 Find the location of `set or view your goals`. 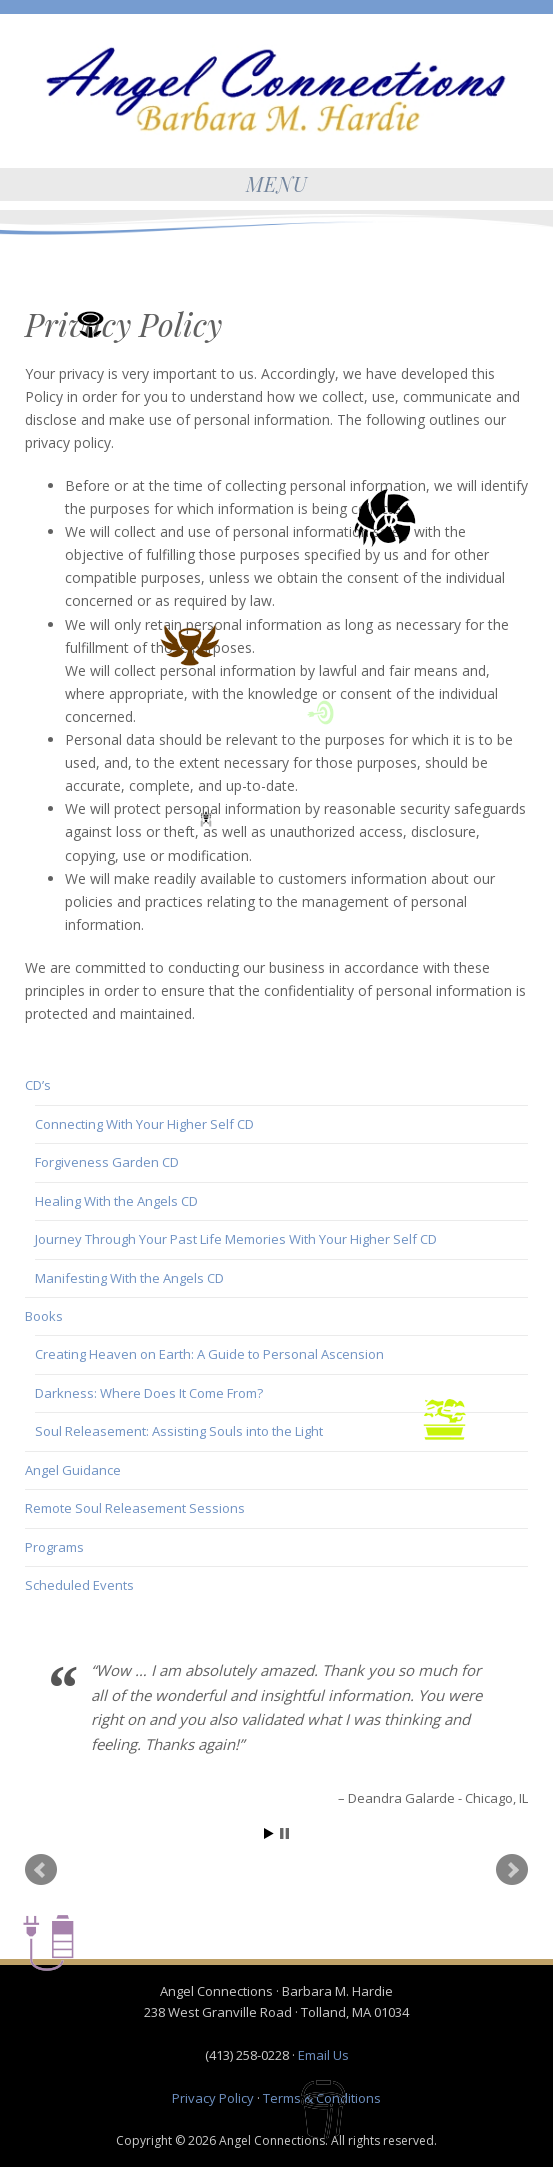

set or view your goals is located at coordinates (320, 712).